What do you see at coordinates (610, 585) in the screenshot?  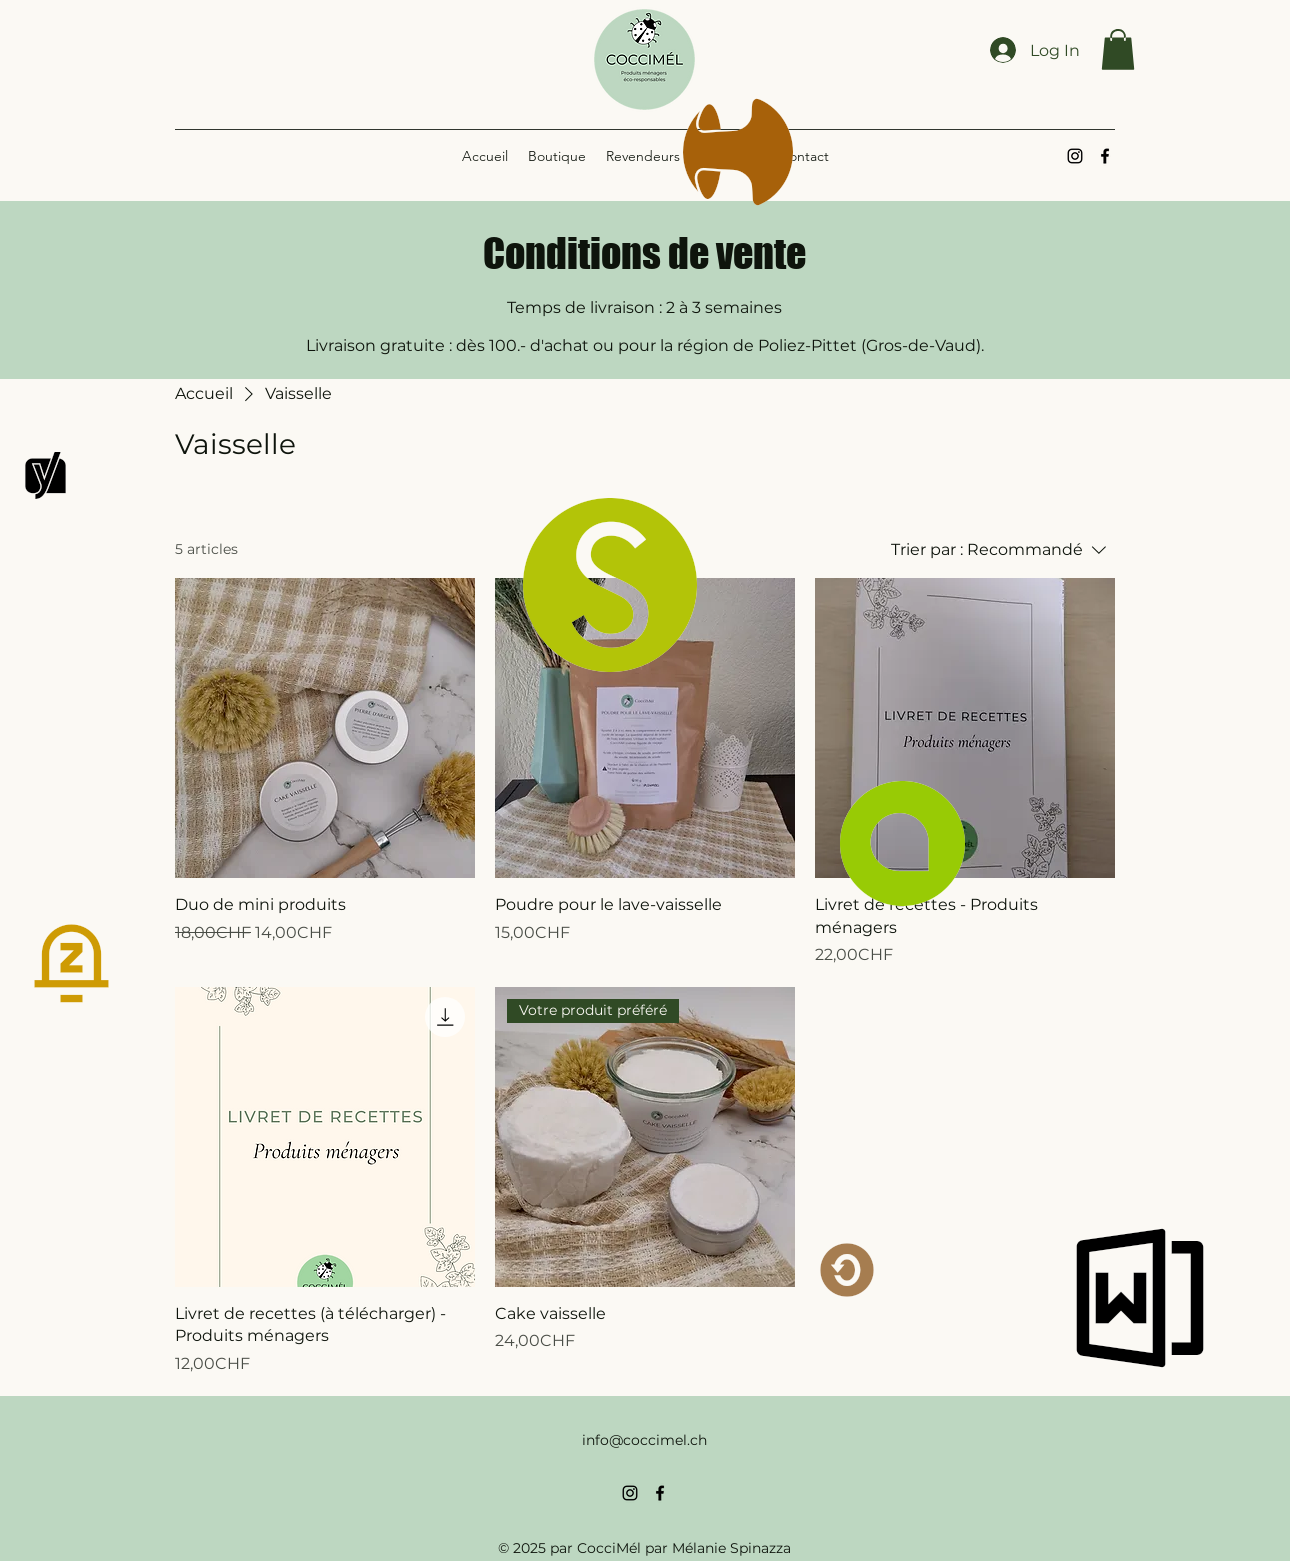 I see `swiper javascript library logo` at bounding box center [610, 585].